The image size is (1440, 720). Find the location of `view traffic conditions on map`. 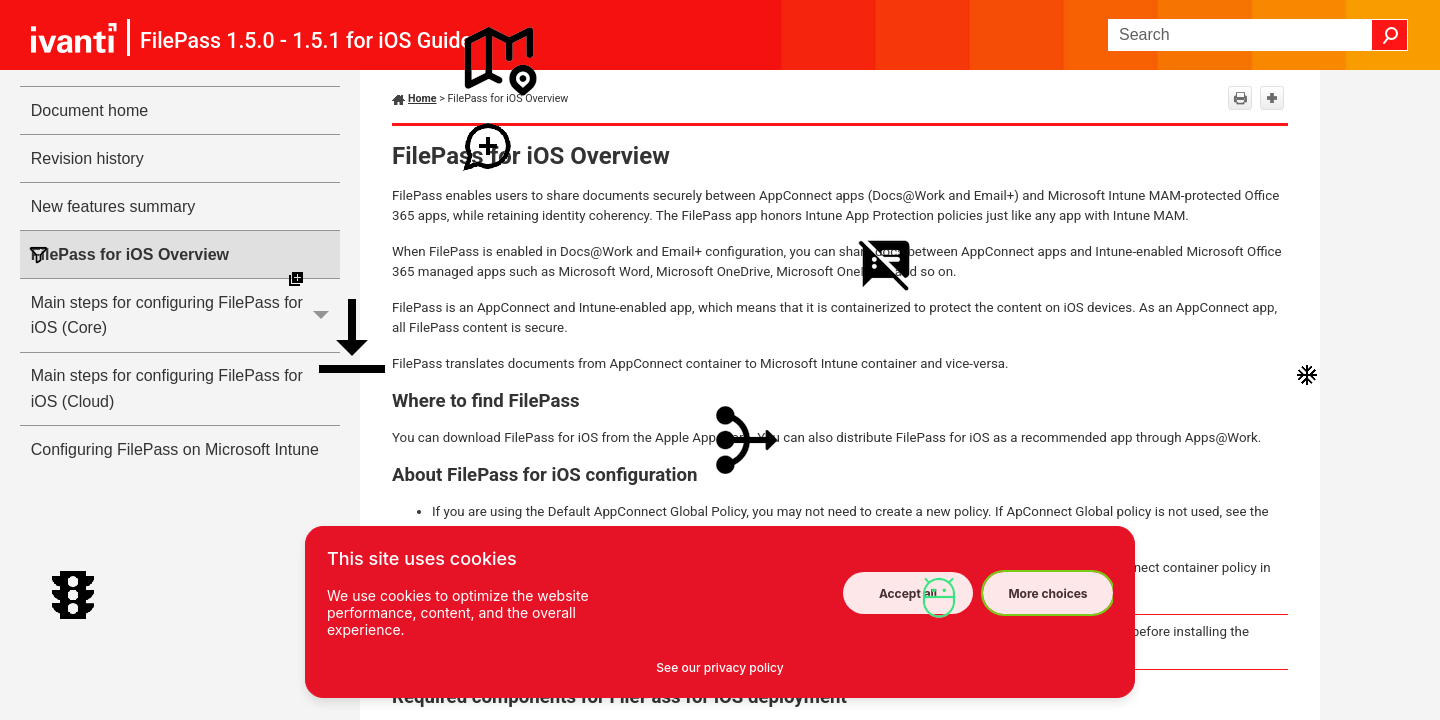

view traffic conditions on map is located at coordinates (73, 595).